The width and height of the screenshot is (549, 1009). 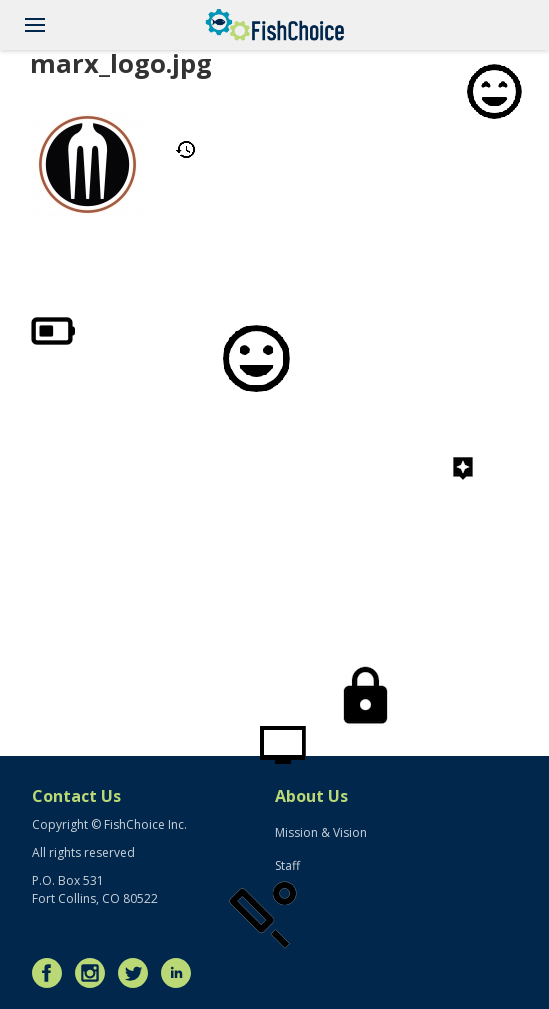 What do you see at coordinates (185, 149) in the screenshot?
I see `restore to a previous version` at bounding box center [185, 149].